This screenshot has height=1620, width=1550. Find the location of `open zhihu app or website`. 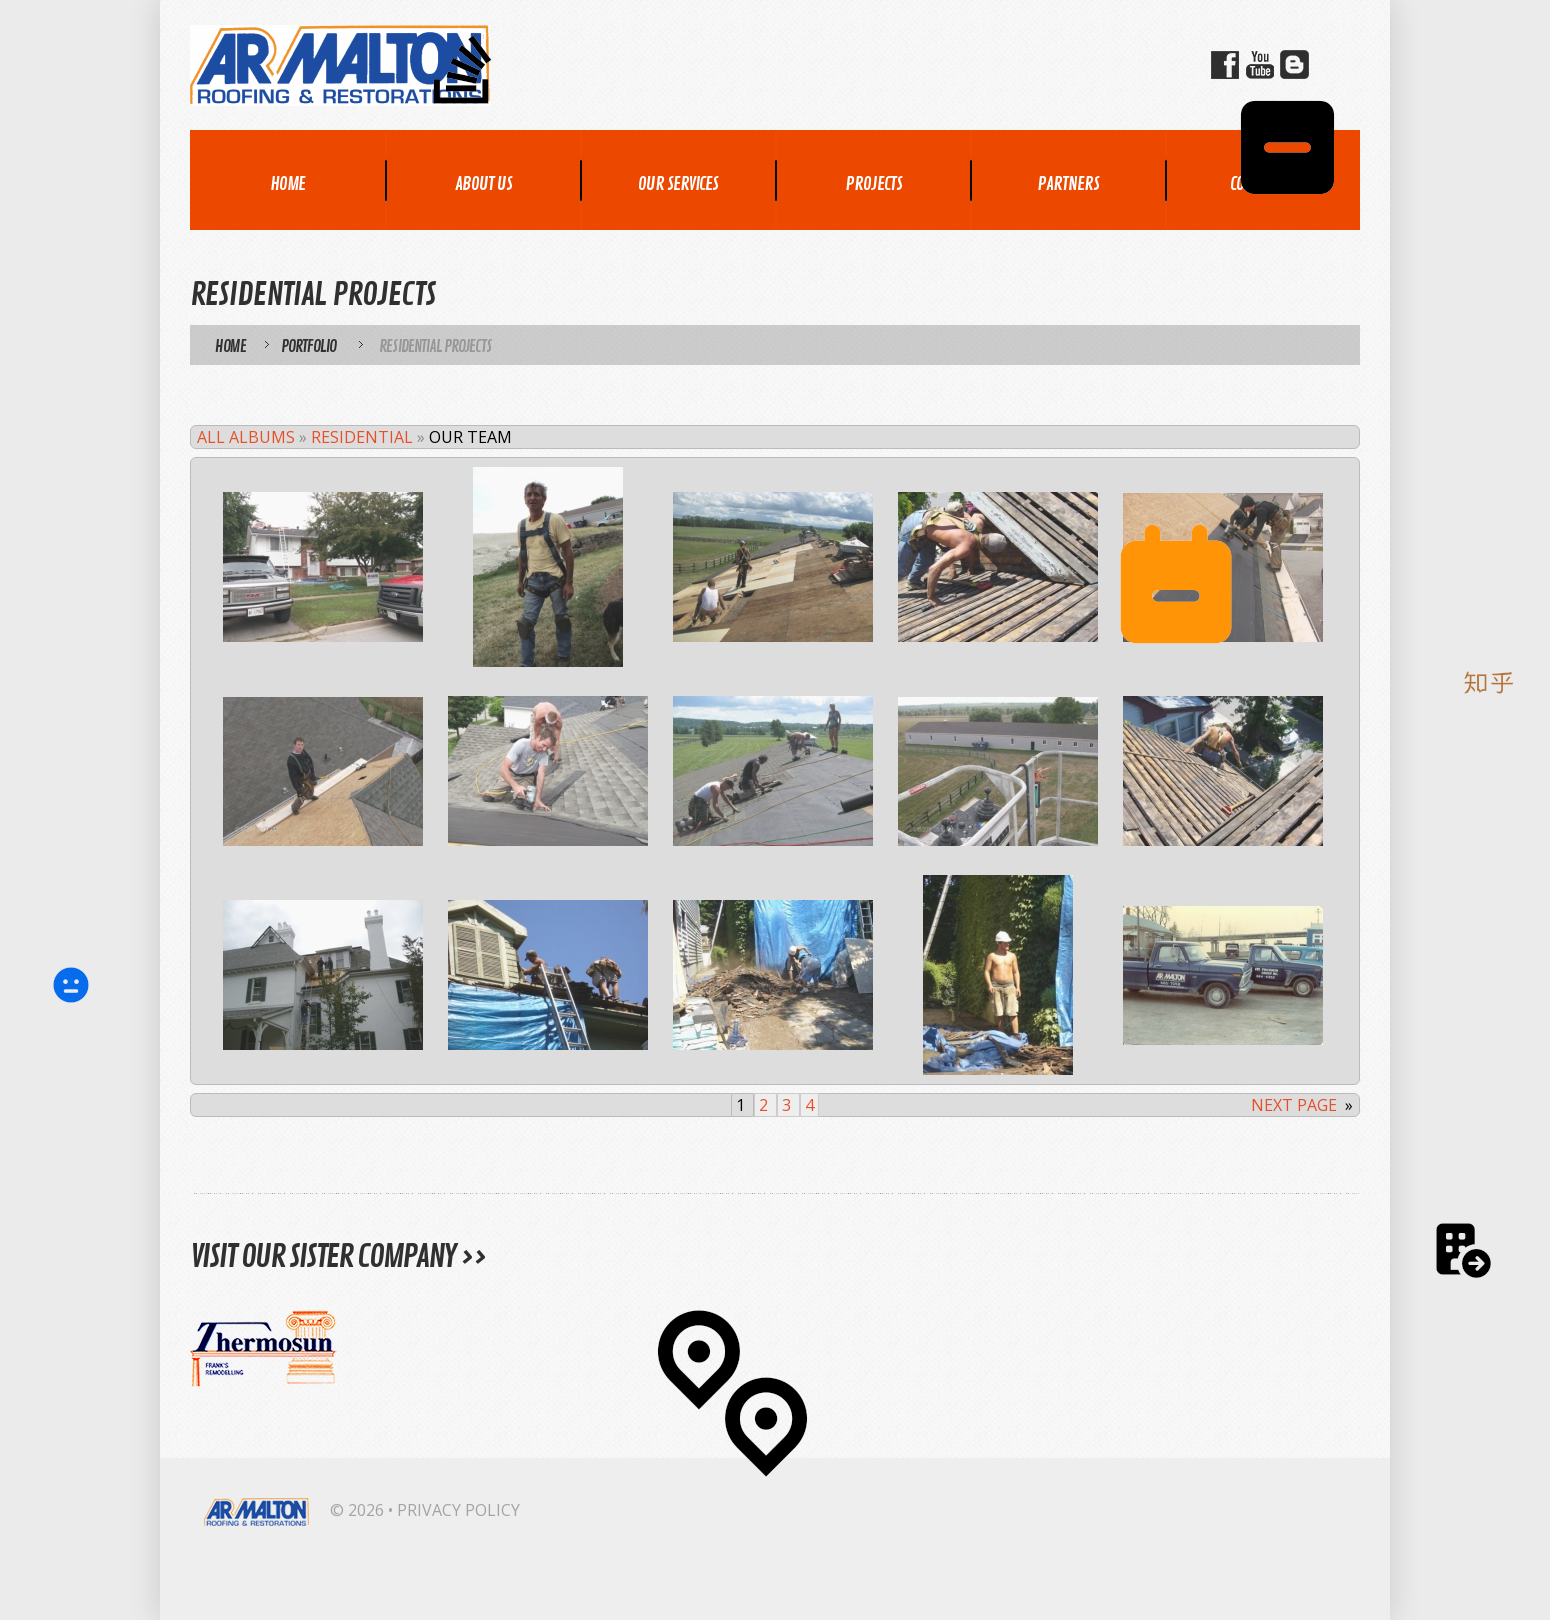

open zhihu app or website is located at coordinates (1488, 682).